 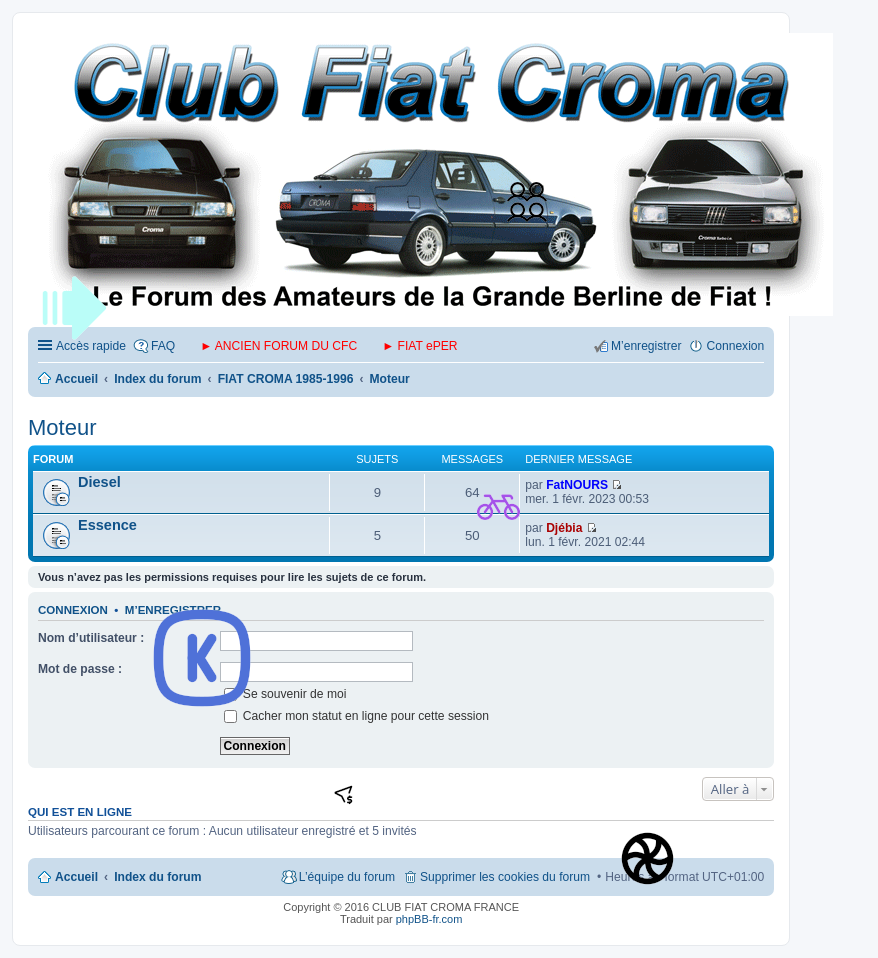 What do you see at coordinates (72, 308) in the screenshot?
I see `skip forward or advance multiple steps` at bounding box center [72, 308].